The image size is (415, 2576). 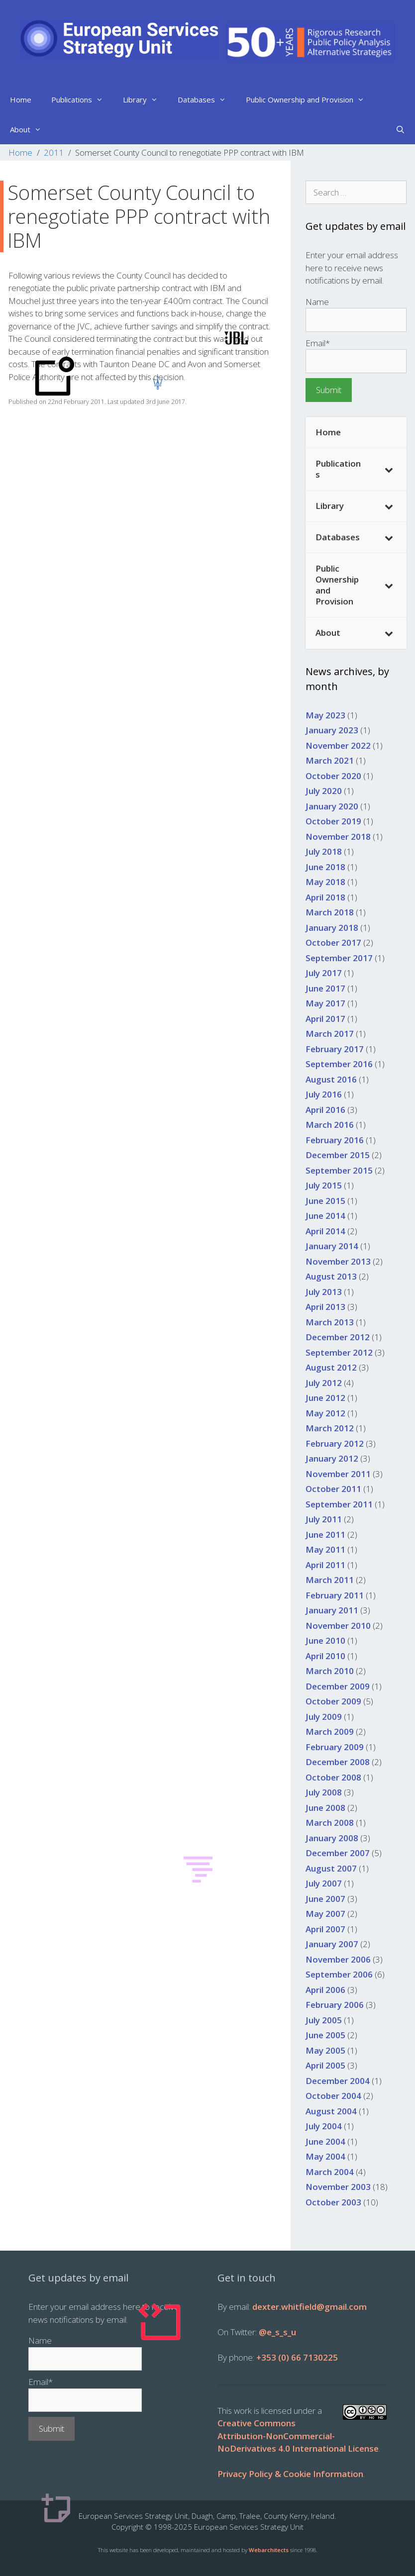 I want to click on insert a code block into the editor, so click(x=161, y=2322).